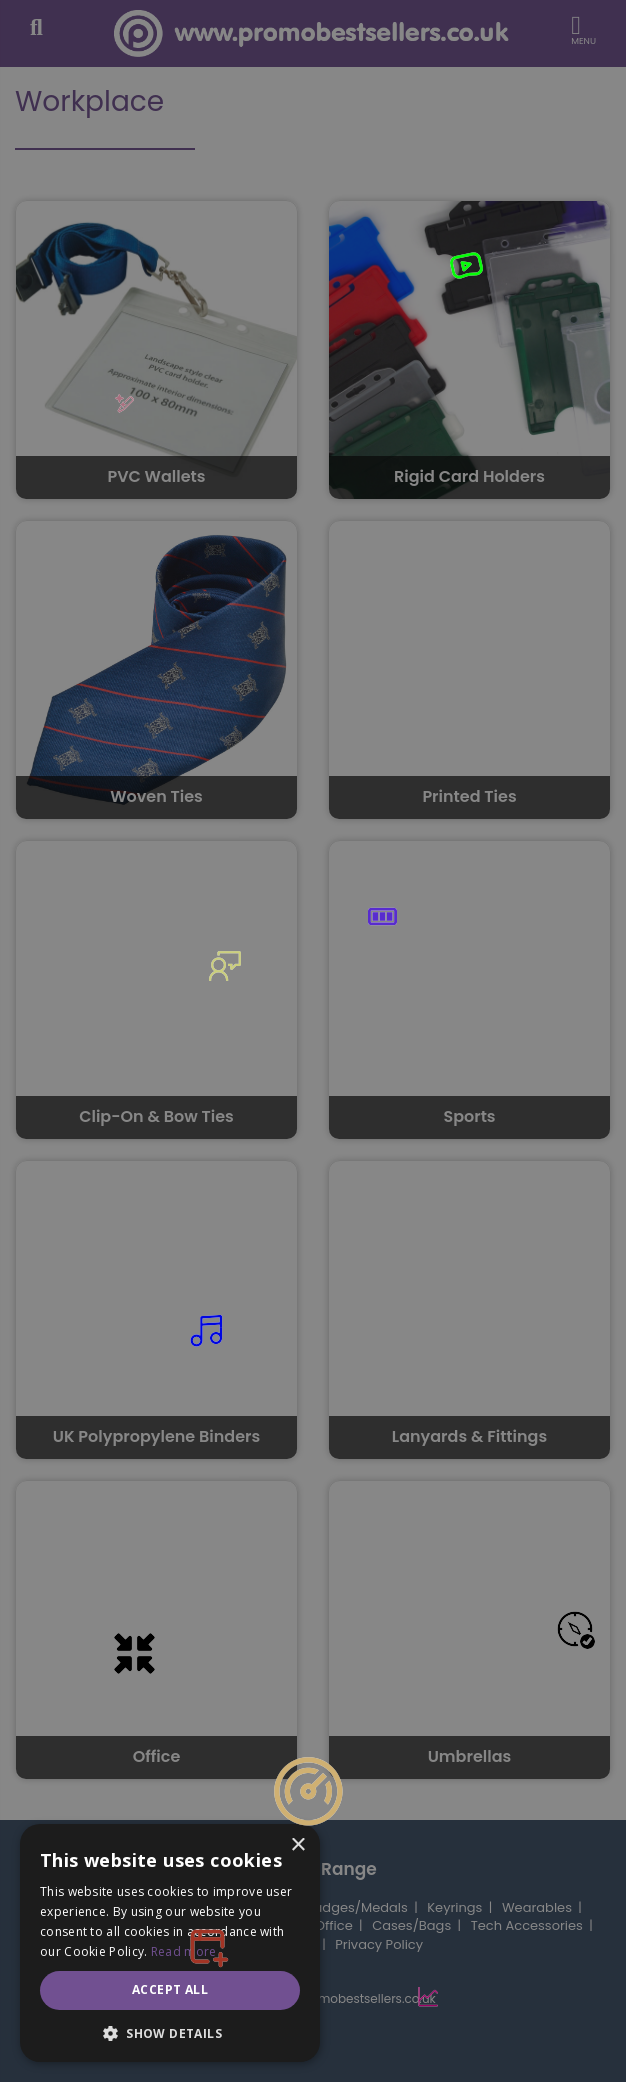 The image size is (626, 2082). I want to click on view analytics or performance metrics, so click(428, 1998).